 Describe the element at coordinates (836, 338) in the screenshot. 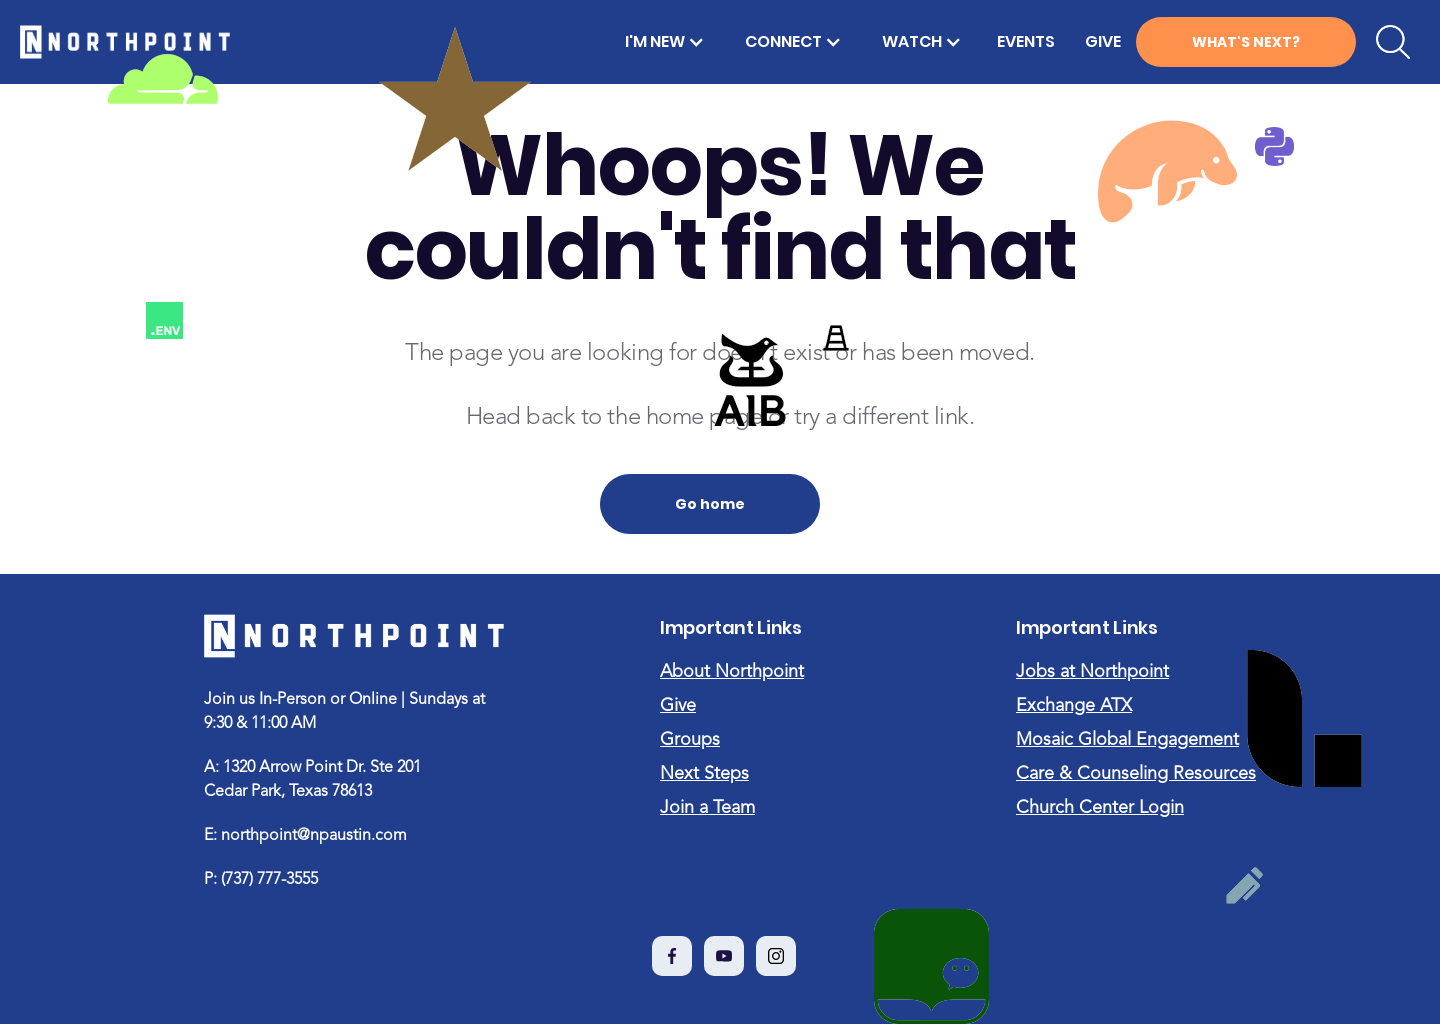

I see `indicates a road closure or blocked area` at that location.